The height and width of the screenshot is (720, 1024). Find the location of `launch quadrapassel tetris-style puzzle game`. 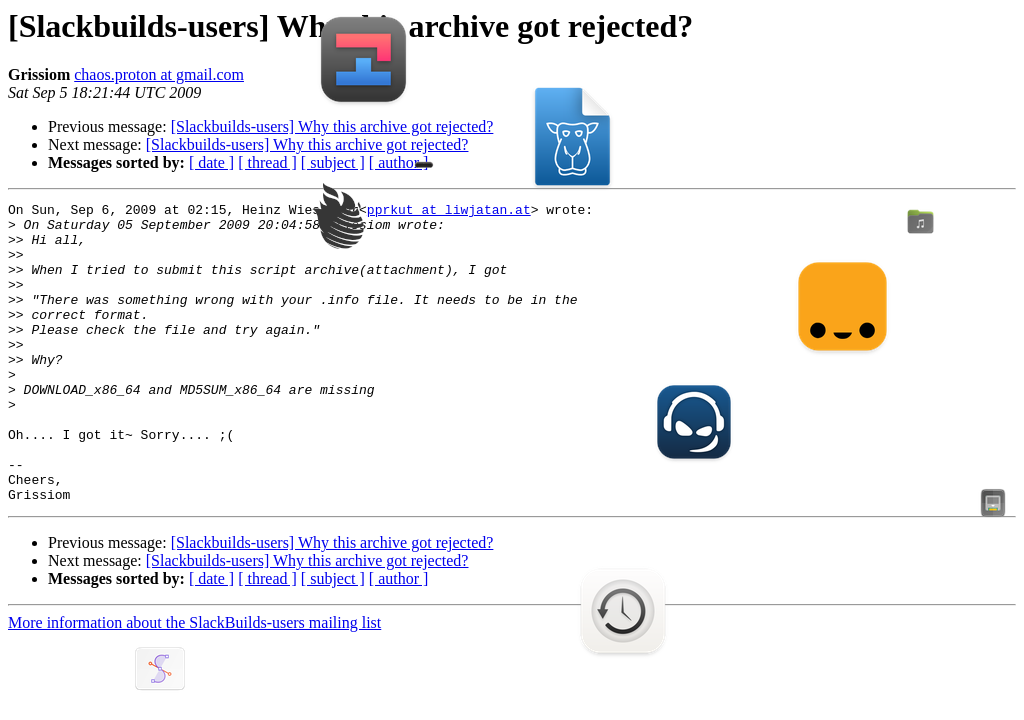

launch quadrapassel tetris-style puzzle game is located at coordinates (363, 59).